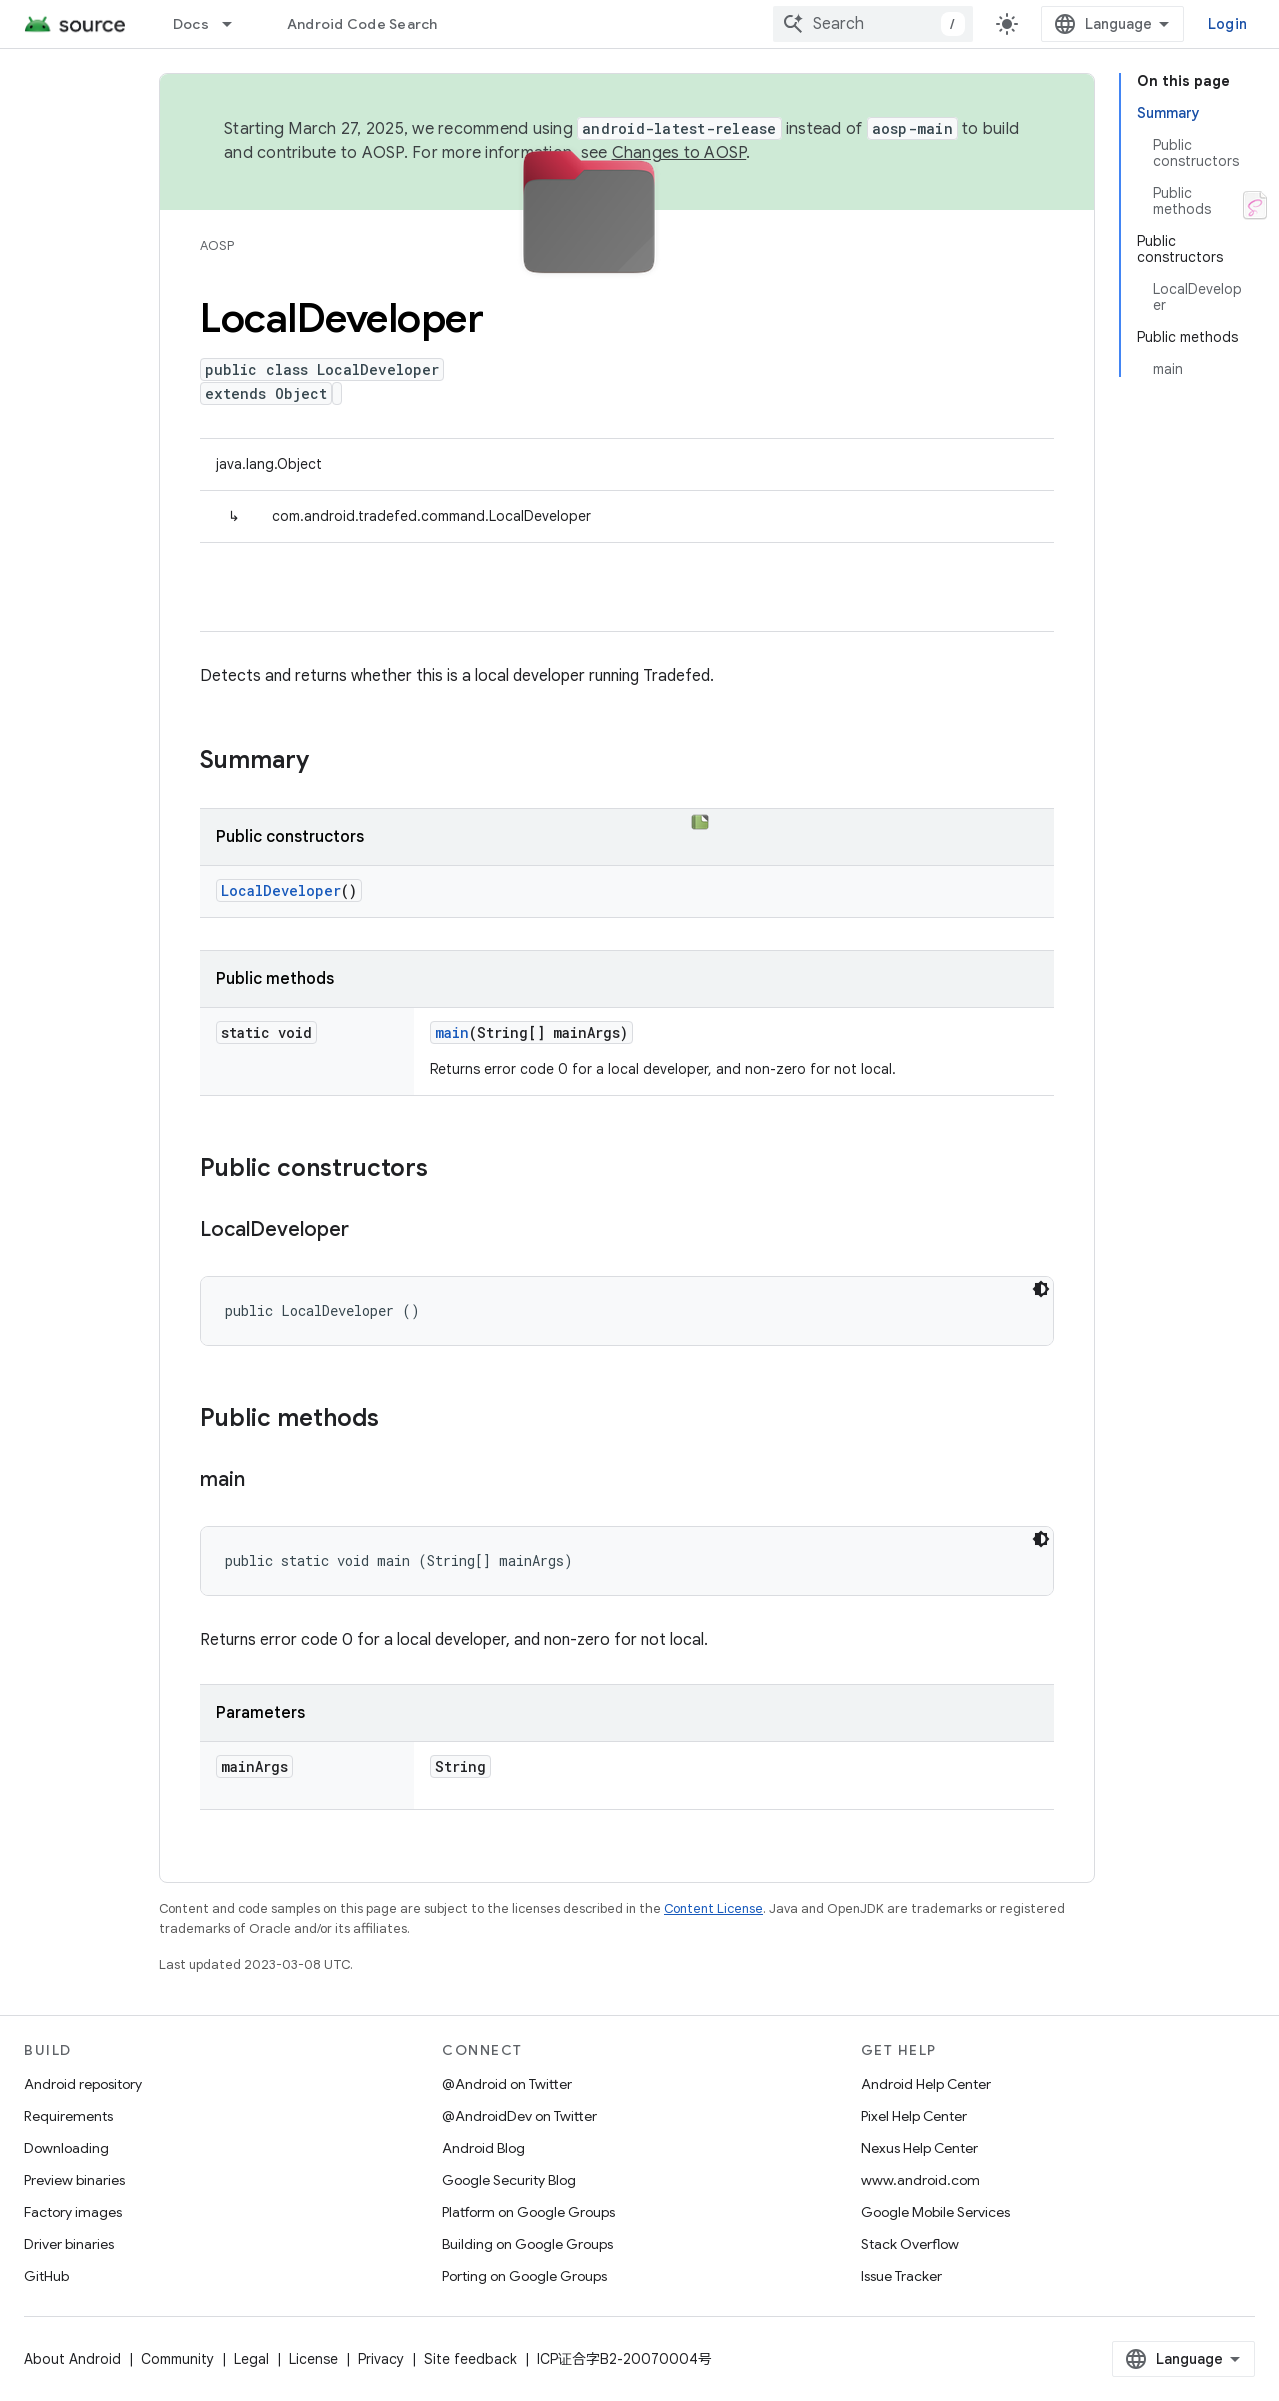 The image size is (1279, 2401). What do you see at coordinates (1255, 205) in the screenshot?
I see `indicates a sass stylesheet file` at bounding box center [1255, 205].